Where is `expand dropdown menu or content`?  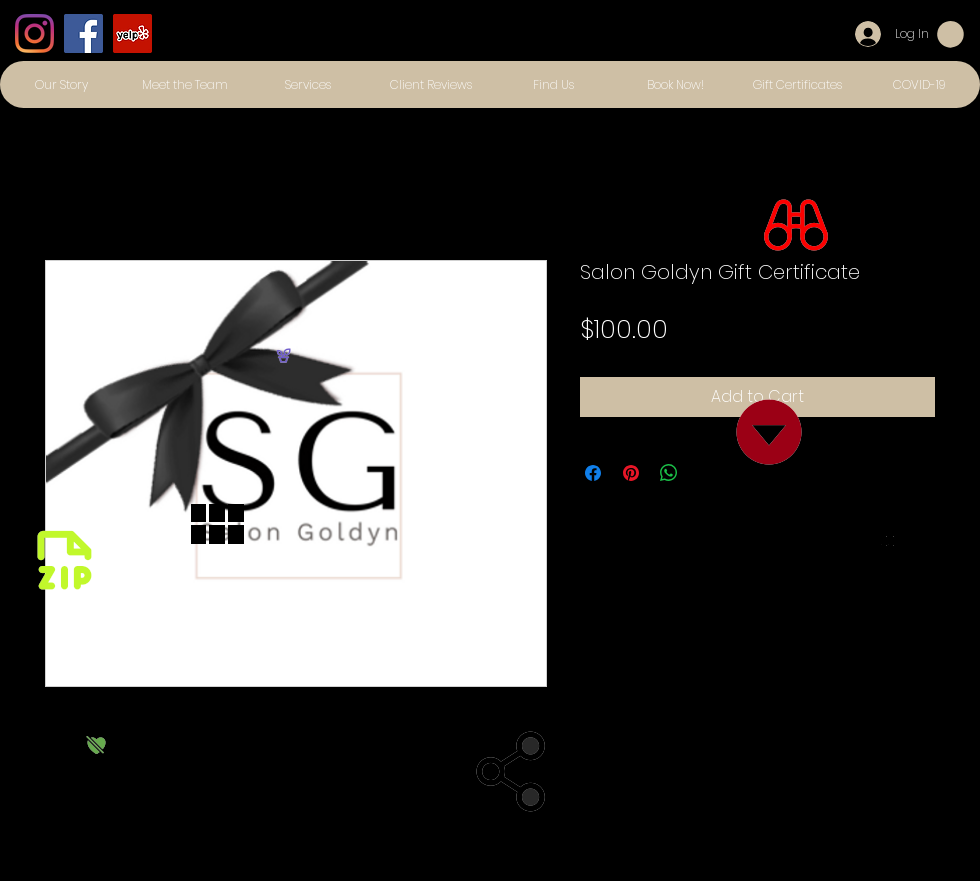
expand dropdown menu or content is located at coordinates (769, 432).